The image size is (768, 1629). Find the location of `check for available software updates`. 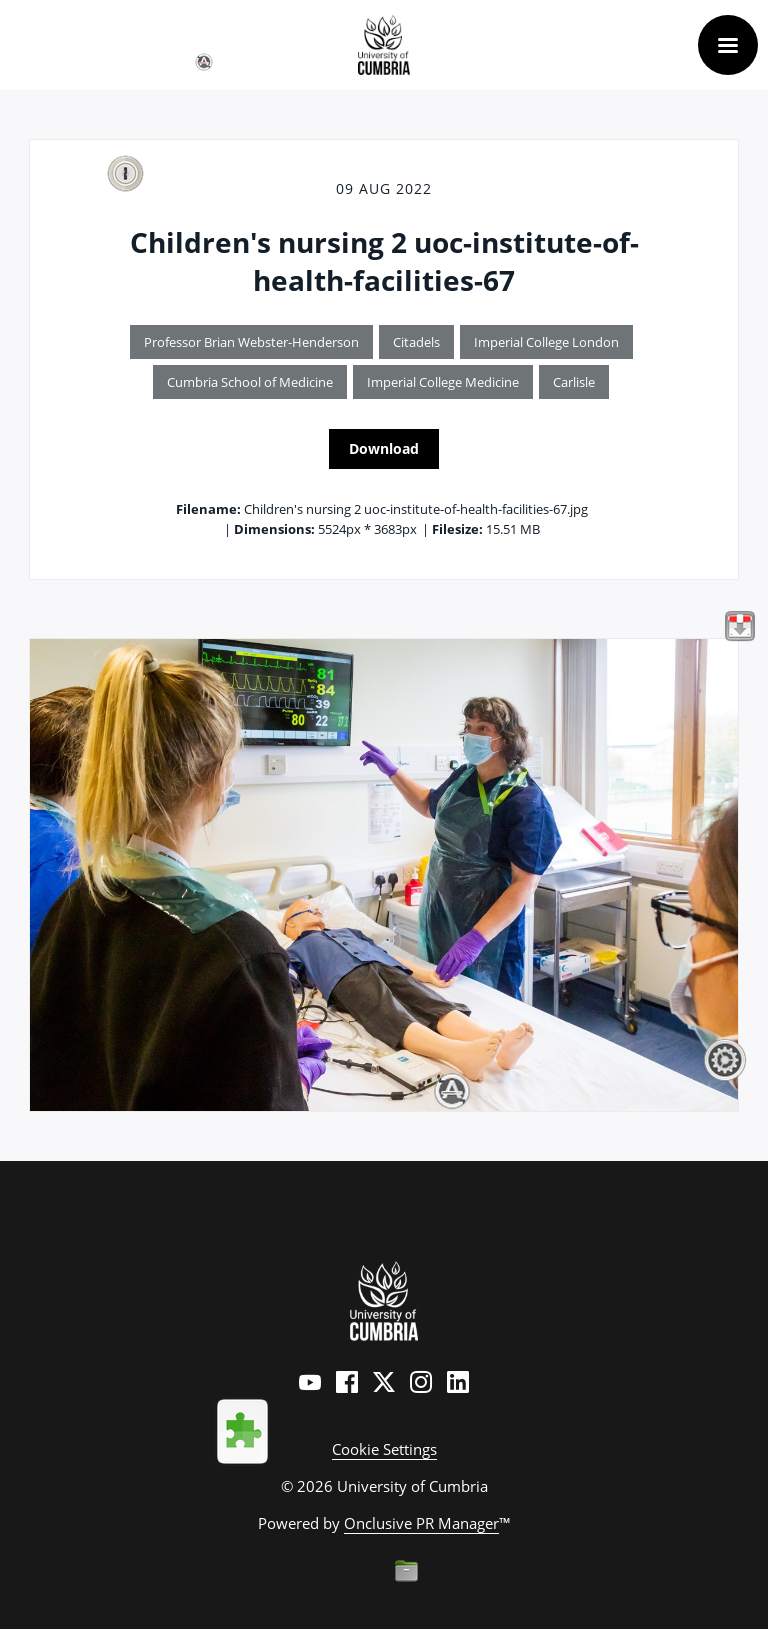

check for available software updates is located at coordinates (204, 62).